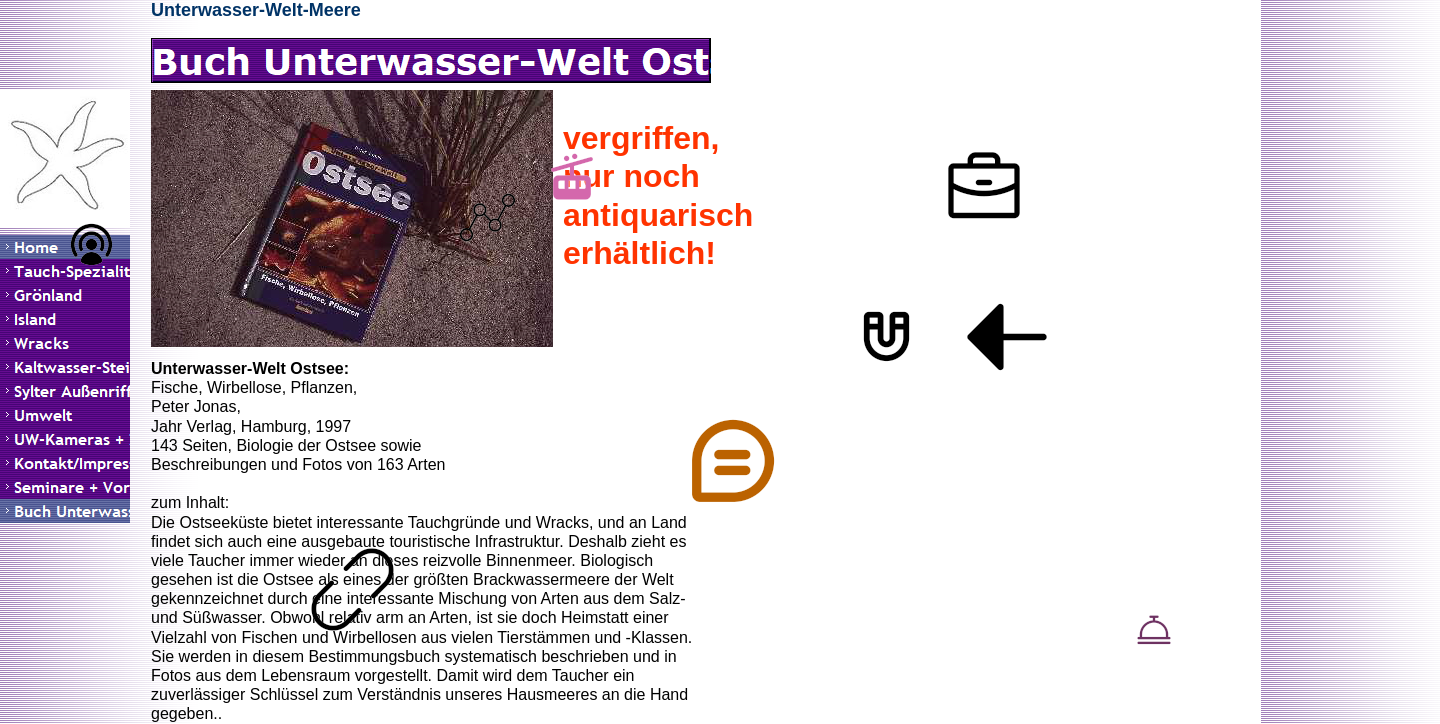 This screenshot has height=724, width=1440. What do you see at coordinates (487, 217) in the screenshot?
I see `view connected data points or nodes` at bounding box center [487, 217].